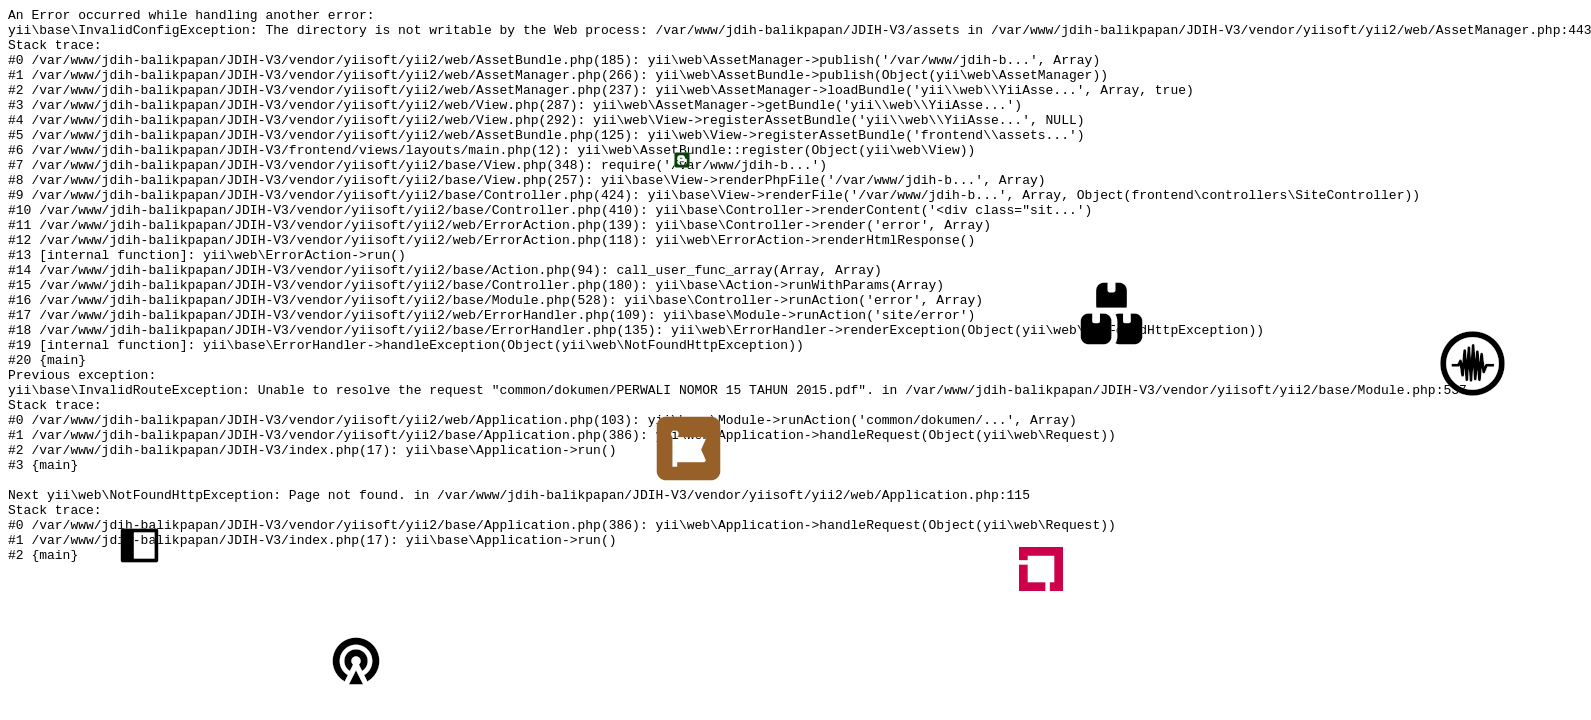  What do you see at coordinates (356, 661) in the screenshot?
I see `access GPS or location services` at bounding box center [356, 661].